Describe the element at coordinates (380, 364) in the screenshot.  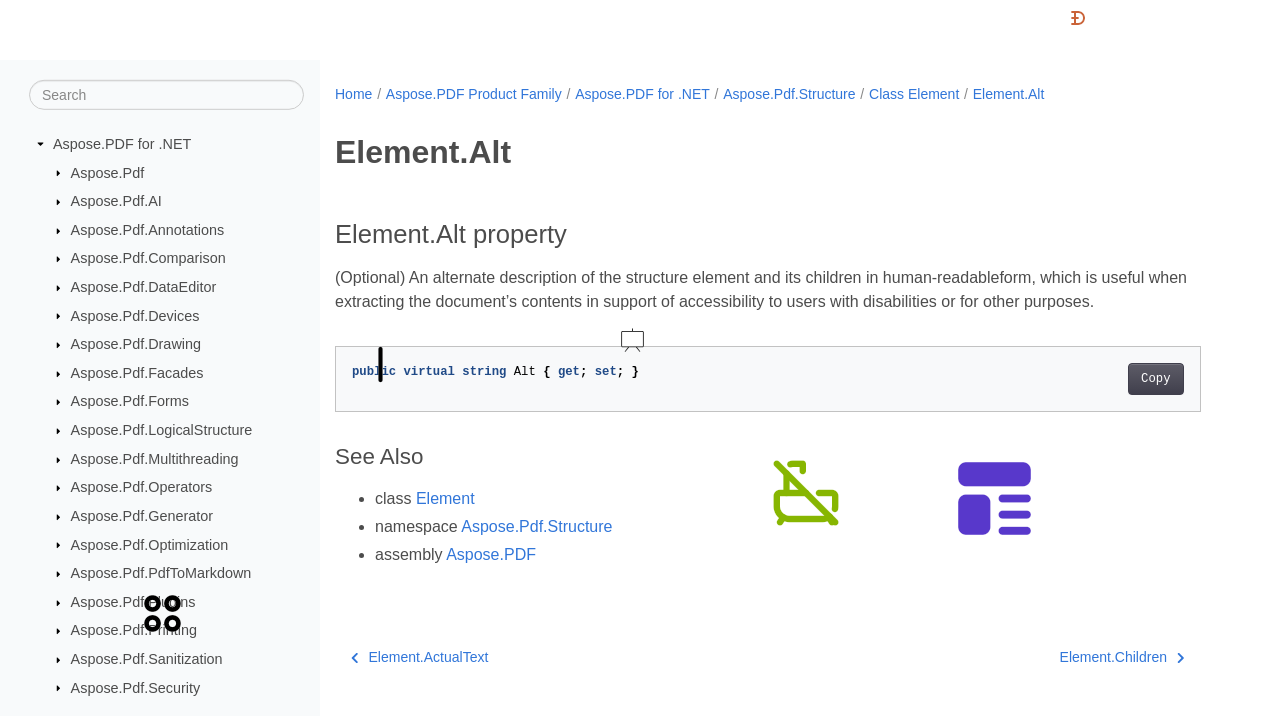
I see `indicates a count of one` at that location.